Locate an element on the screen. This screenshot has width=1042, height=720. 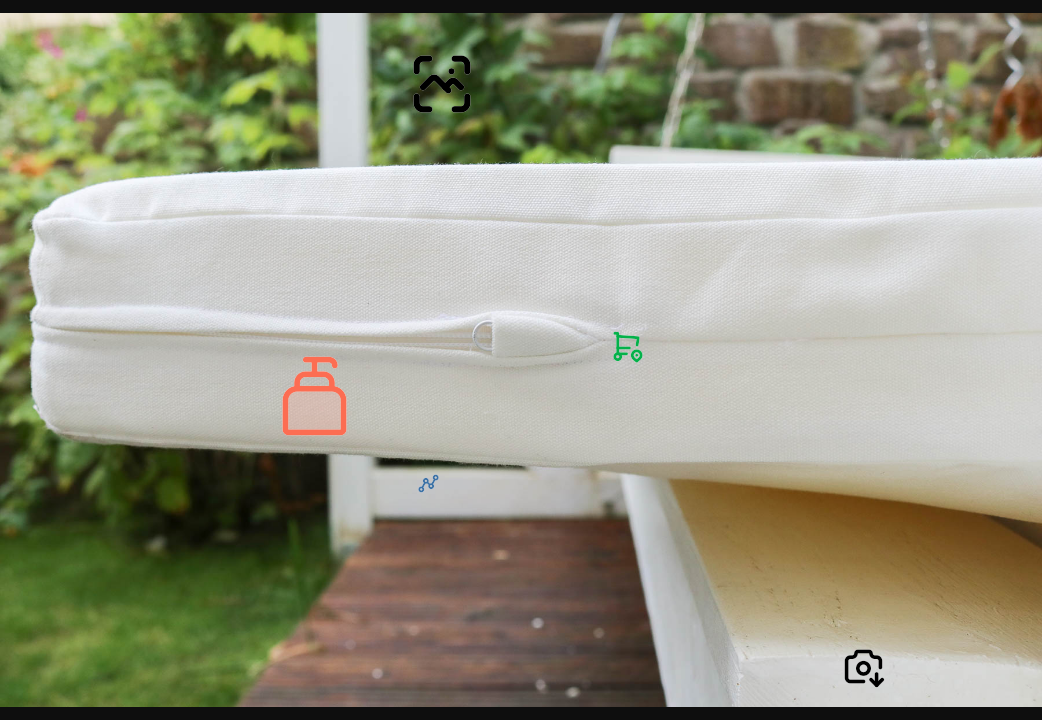
view connected data points or nodes is located at coordinates (428, 483).